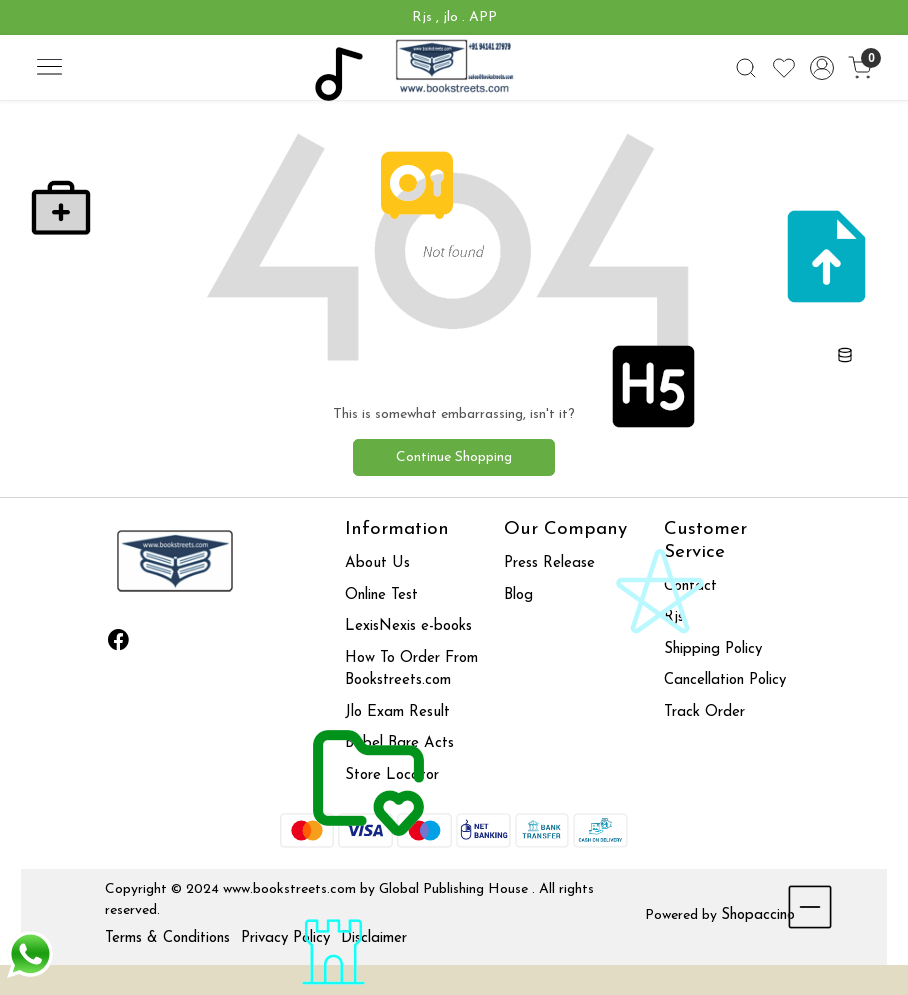 The image size is (908, 995). I want to click on access secure storage or vault, so click(417, 183).